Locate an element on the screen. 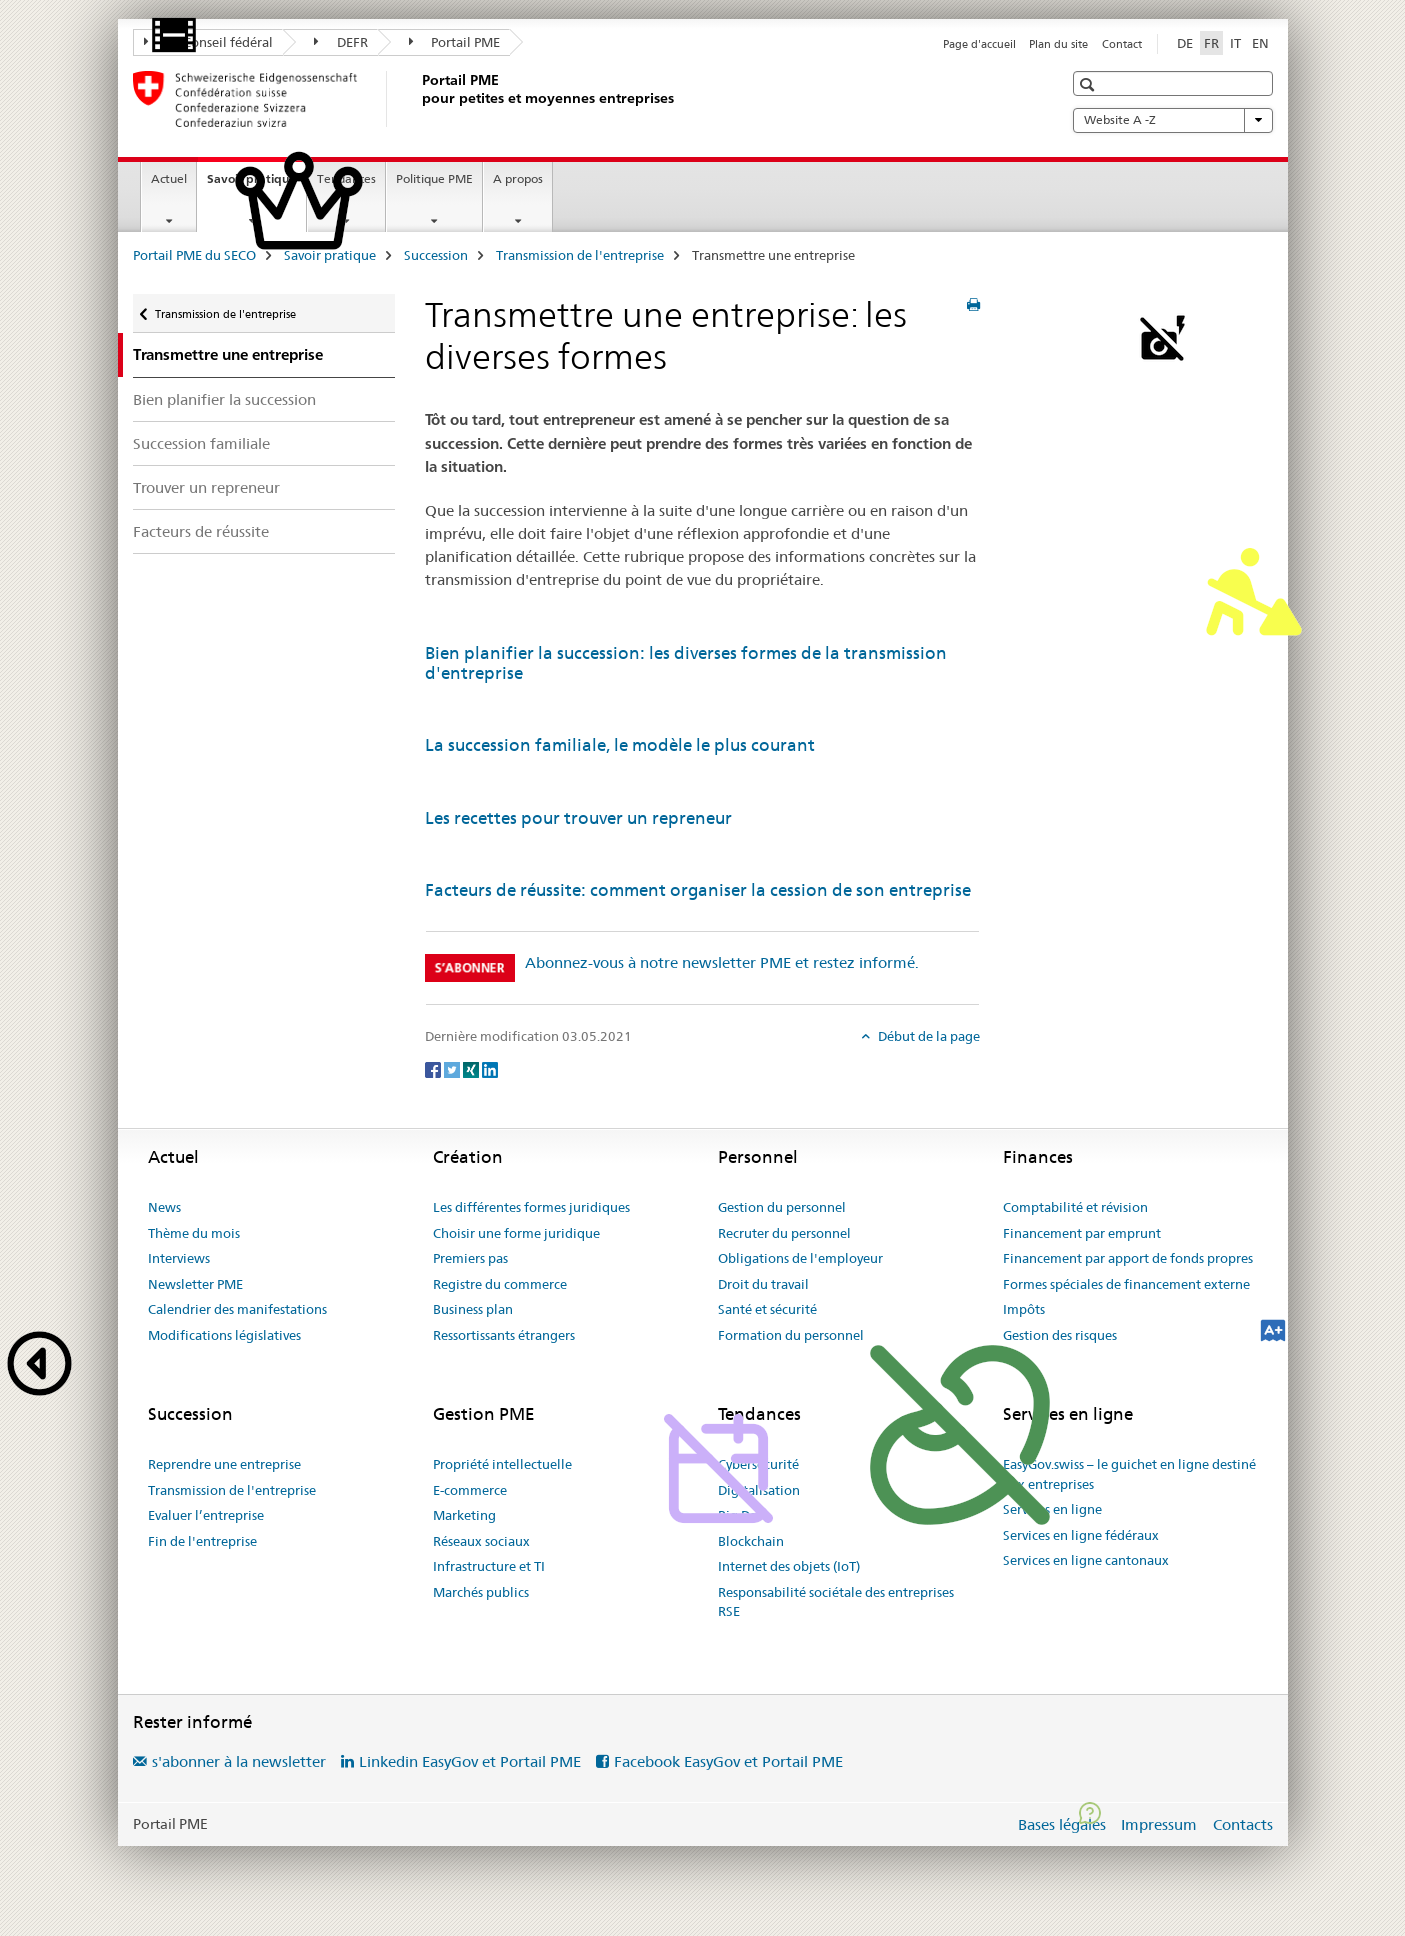 The width and height of the screenshot is (1405, 1936). camera flash is disabled is located at coordinates (1163, 337).